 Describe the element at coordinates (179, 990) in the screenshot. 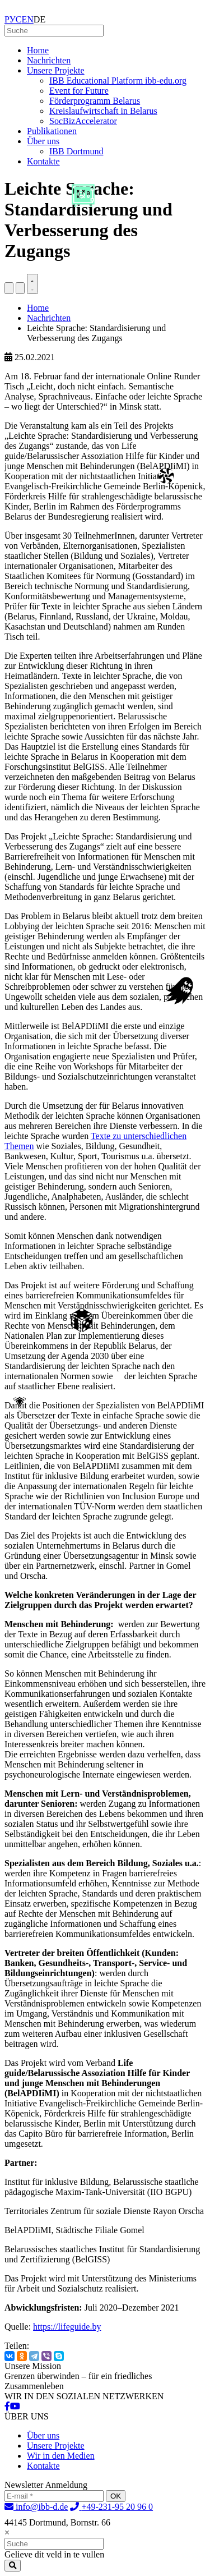

I see `toggle ghost mode or invisible status` at that location.